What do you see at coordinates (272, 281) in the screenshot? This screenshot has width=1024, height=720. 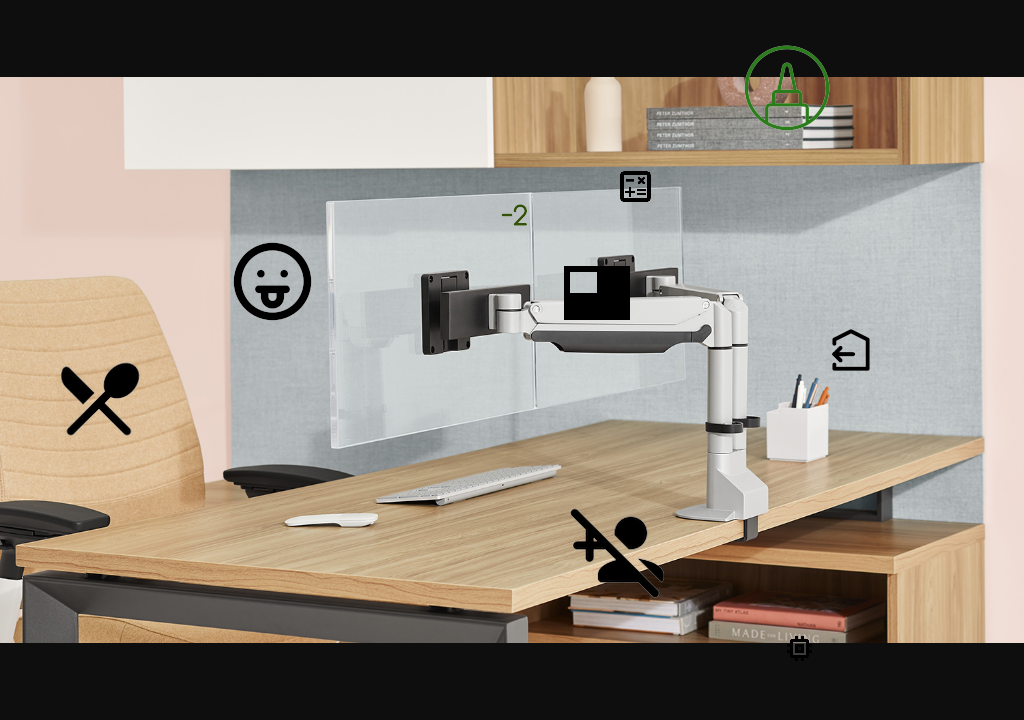 I see `add a playful or silly reaction` at bounding box center [272, 281].